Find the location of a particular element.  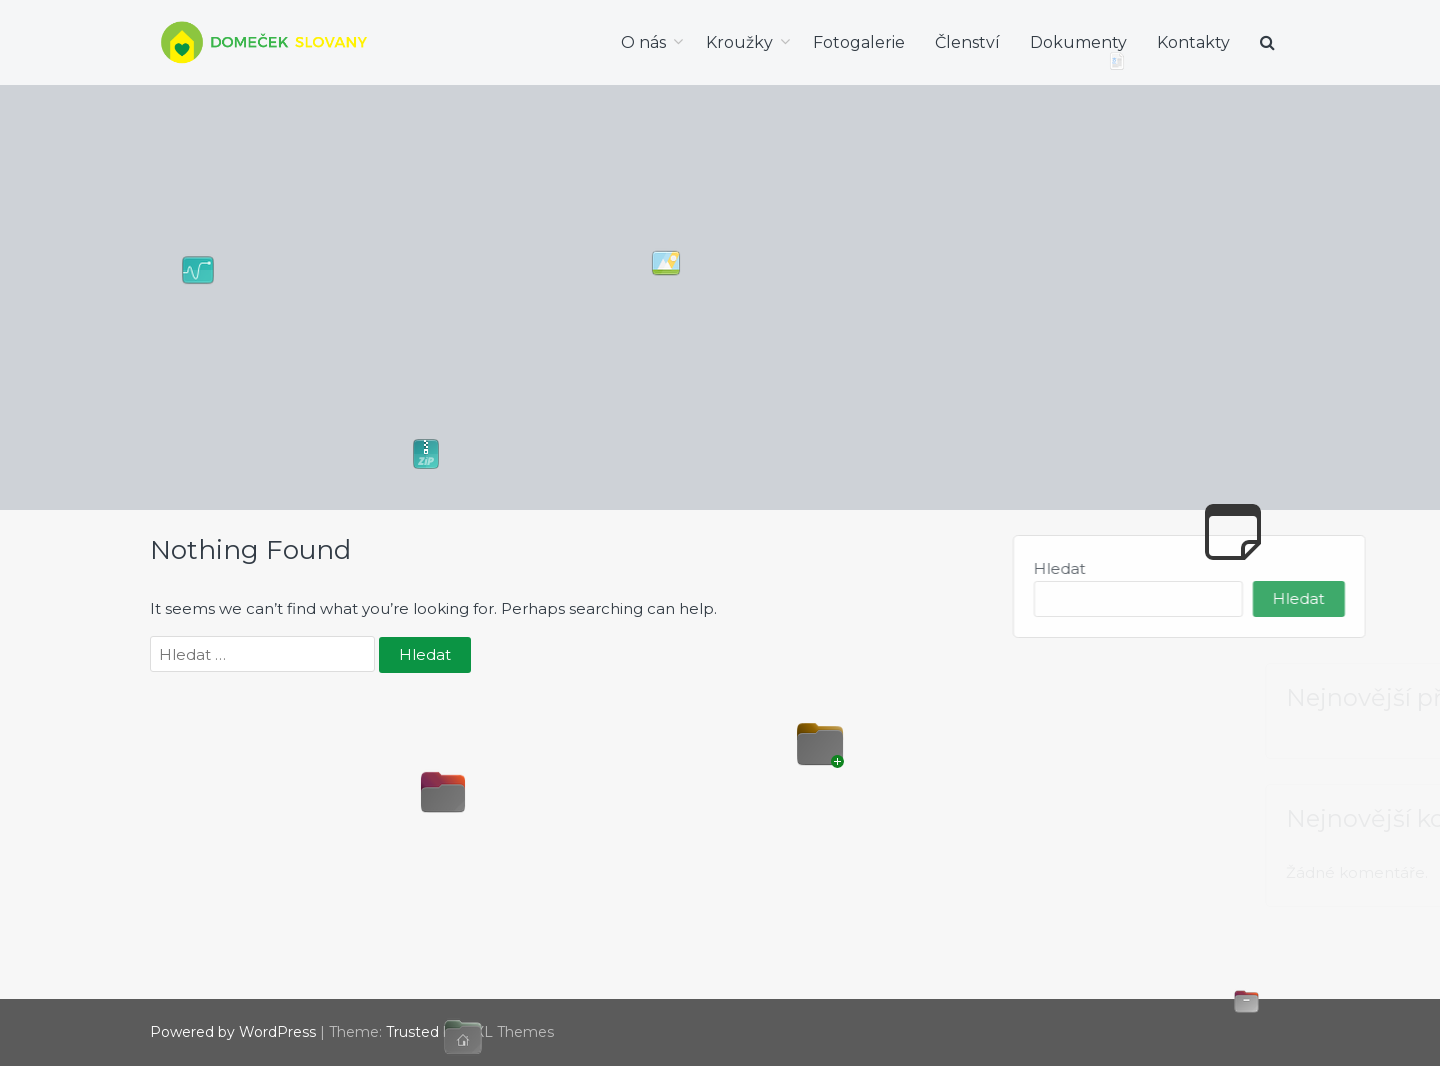

open a Hangul Word Processor (.hwp) document is located at coordinates (1117, 61).